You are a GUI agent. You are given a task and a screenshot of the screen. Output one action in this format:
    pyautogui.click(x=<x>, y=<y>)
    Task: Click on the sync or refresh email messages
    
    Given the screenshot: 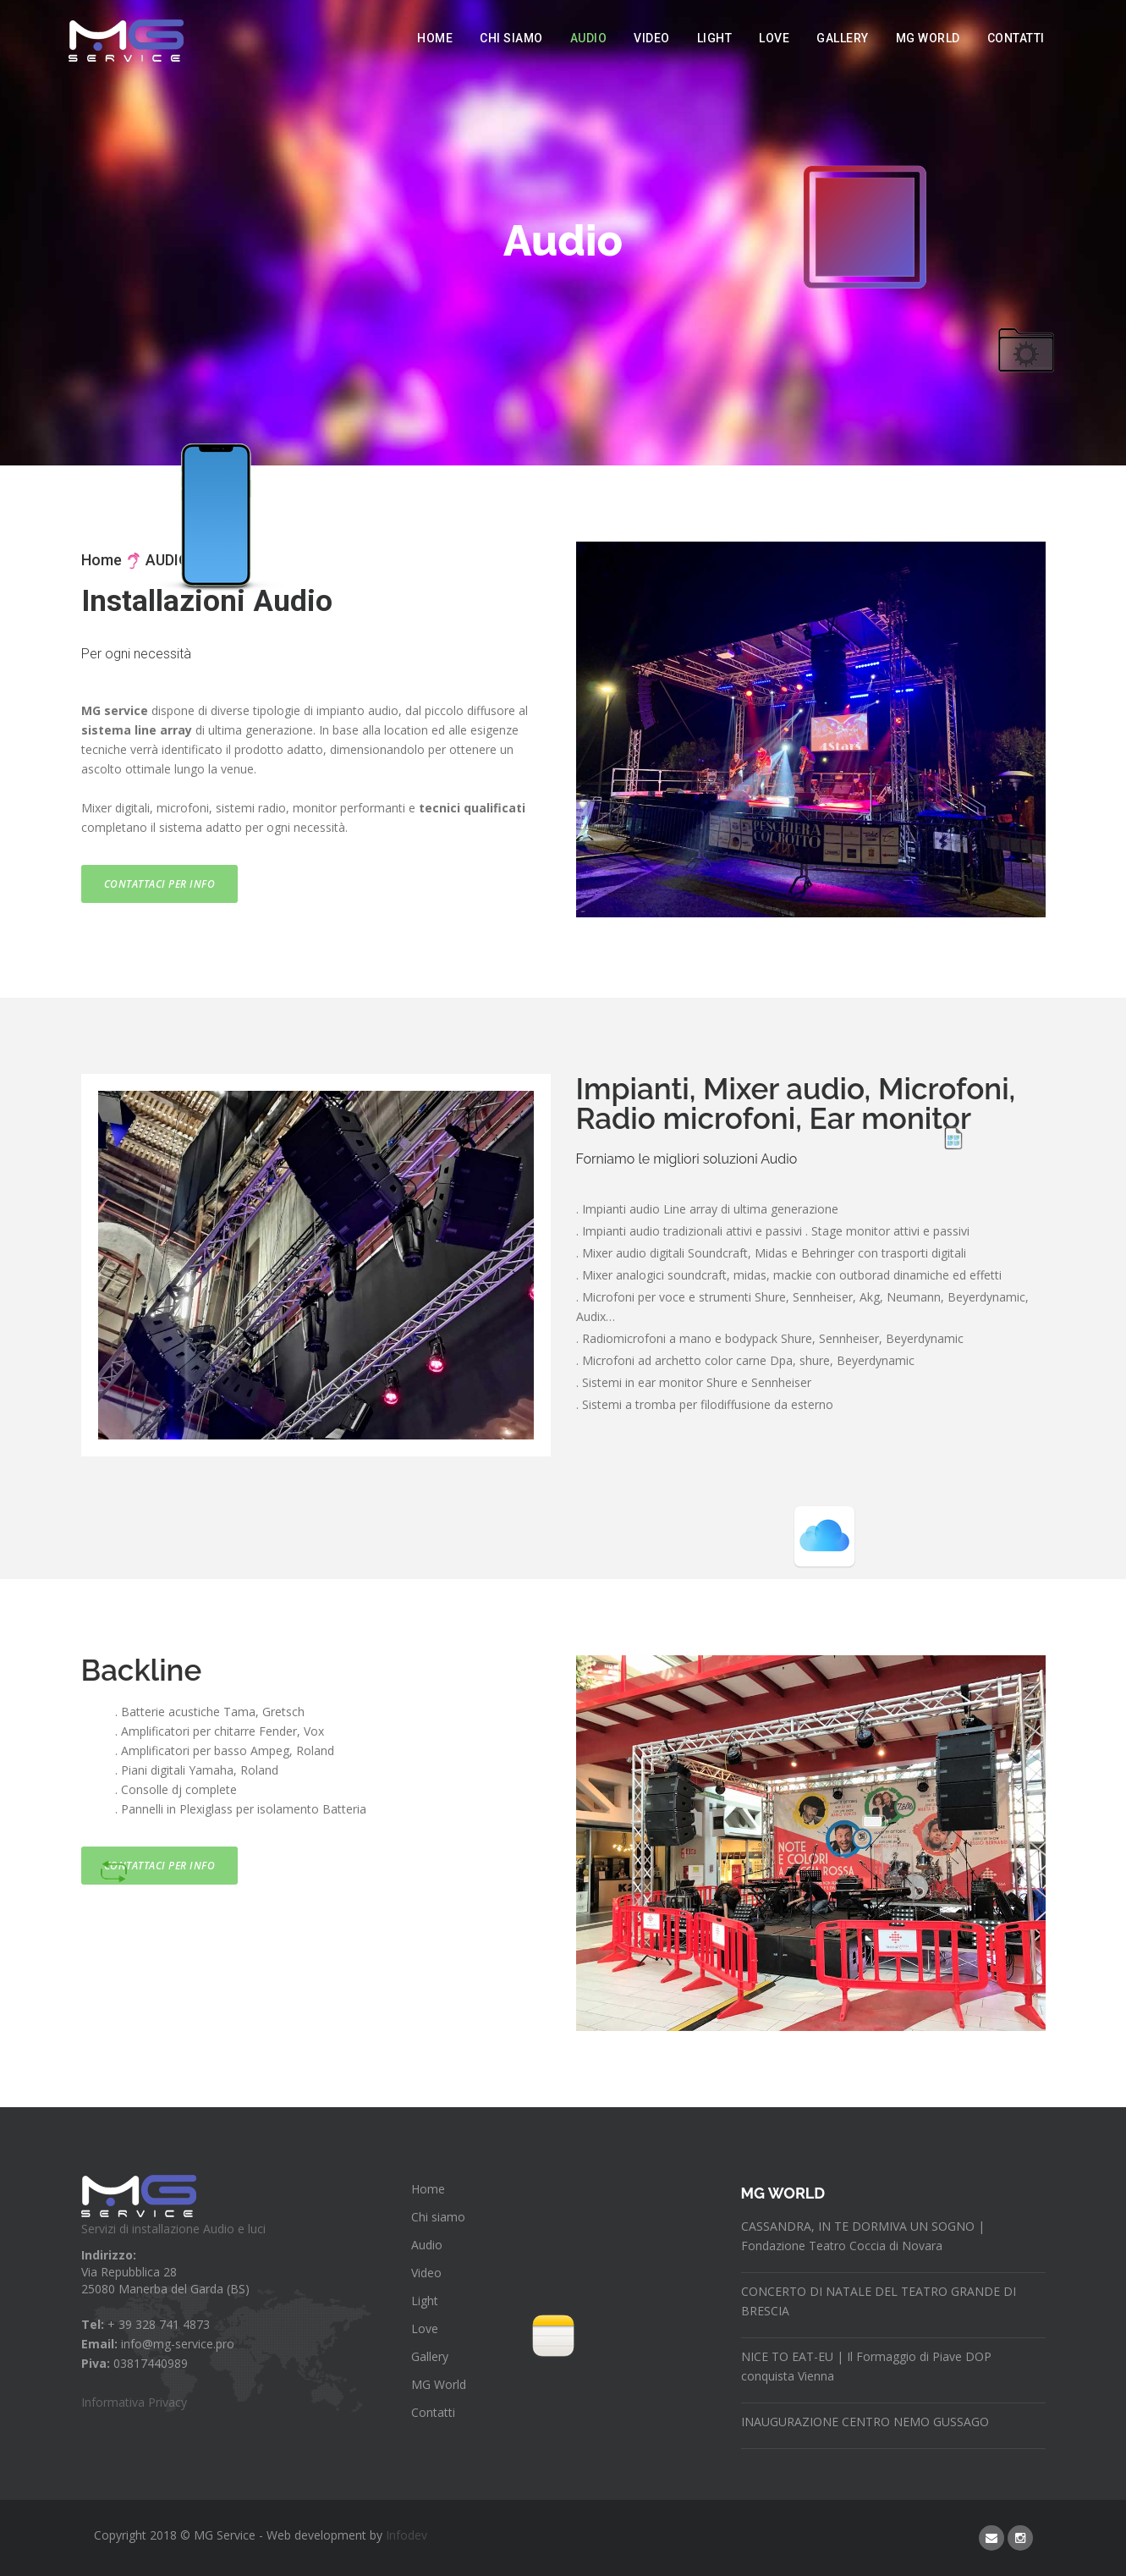 What is the action you would take?
    pyautogui.click(x=113, y=1871)
    